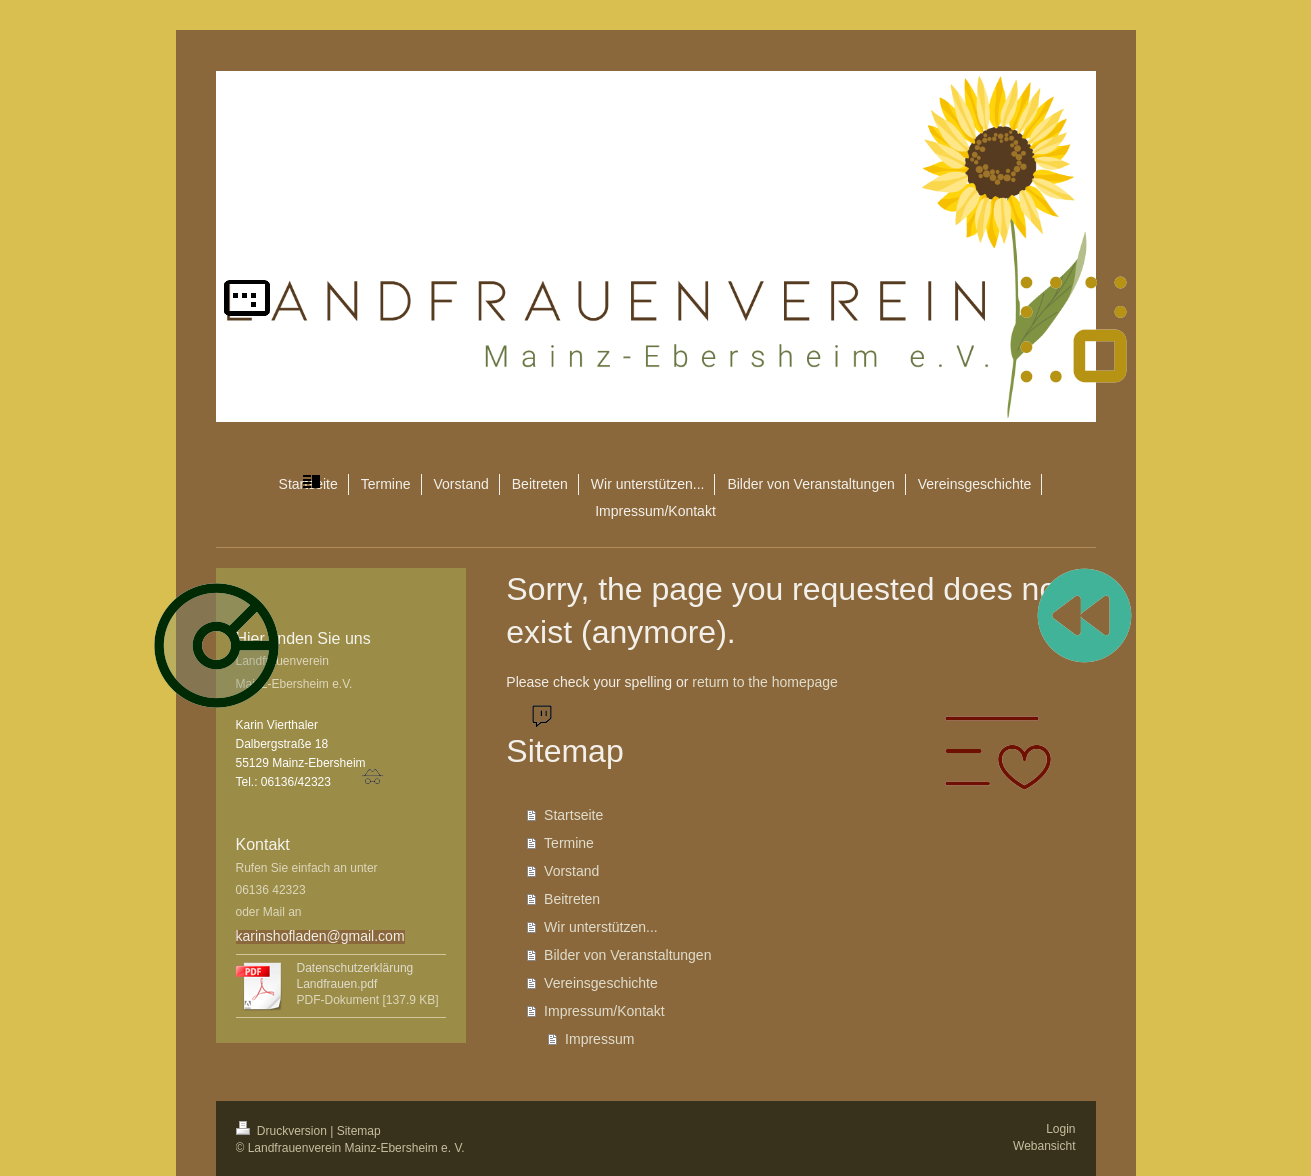 The height and width of the screenshot is (1176, 1311). I want to click on enable incognito or private browsing mode, so click(372, 776).